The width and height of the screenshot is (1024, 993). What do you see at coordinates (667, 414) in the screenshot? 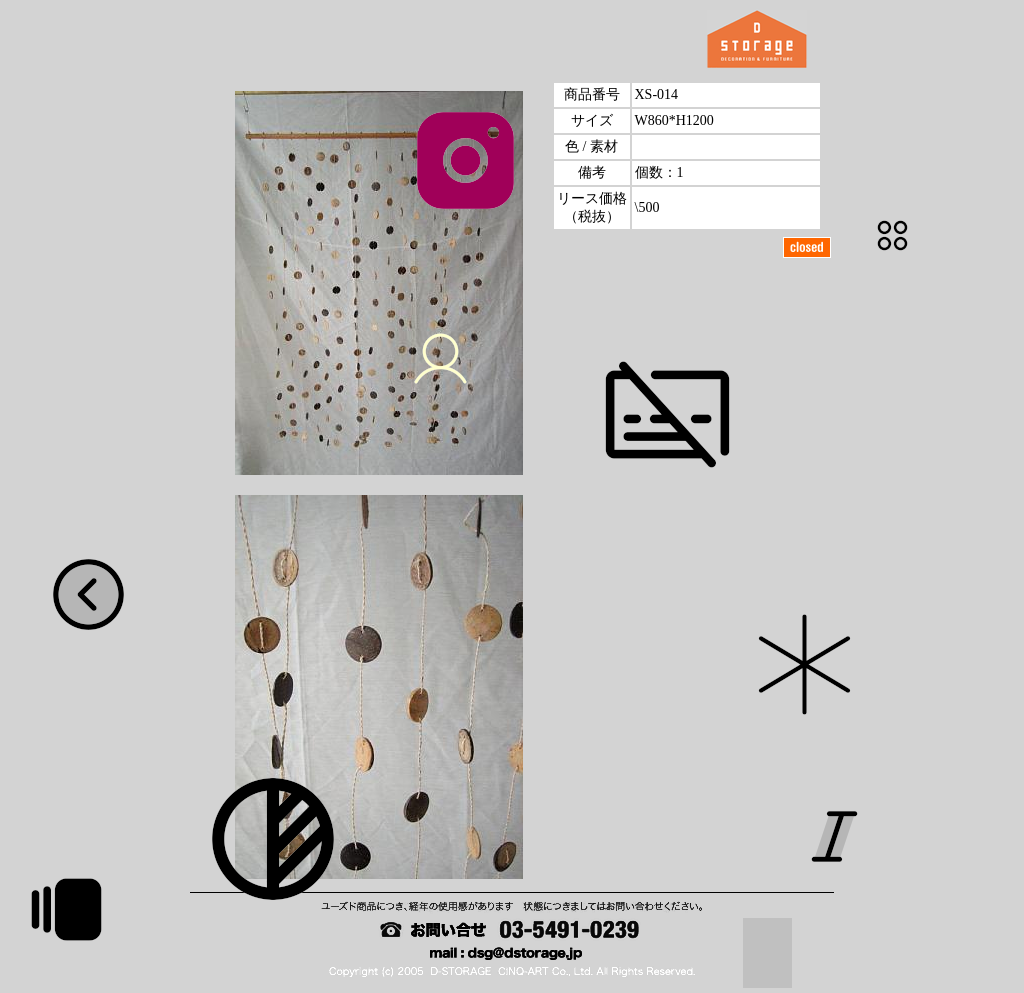
I see `disable subtitles or closed captions` at bounding box center [667, 414].